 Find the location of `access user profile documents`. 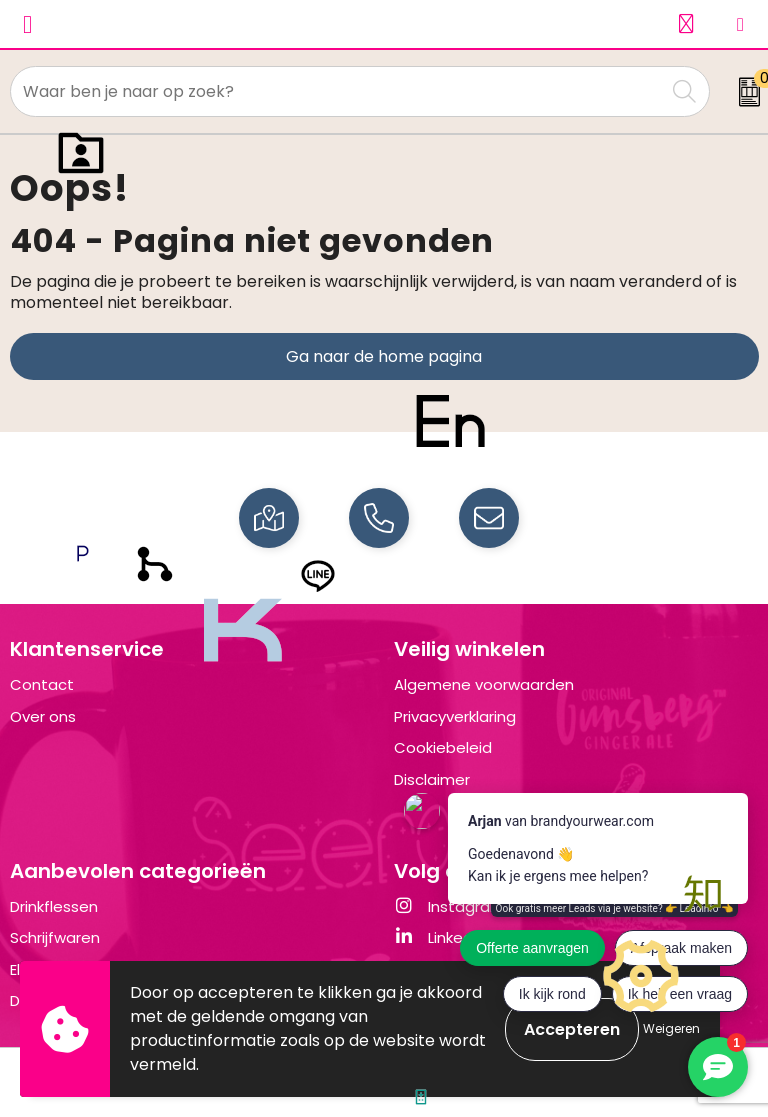

access user profile documents is located at coordinates (81, 153).